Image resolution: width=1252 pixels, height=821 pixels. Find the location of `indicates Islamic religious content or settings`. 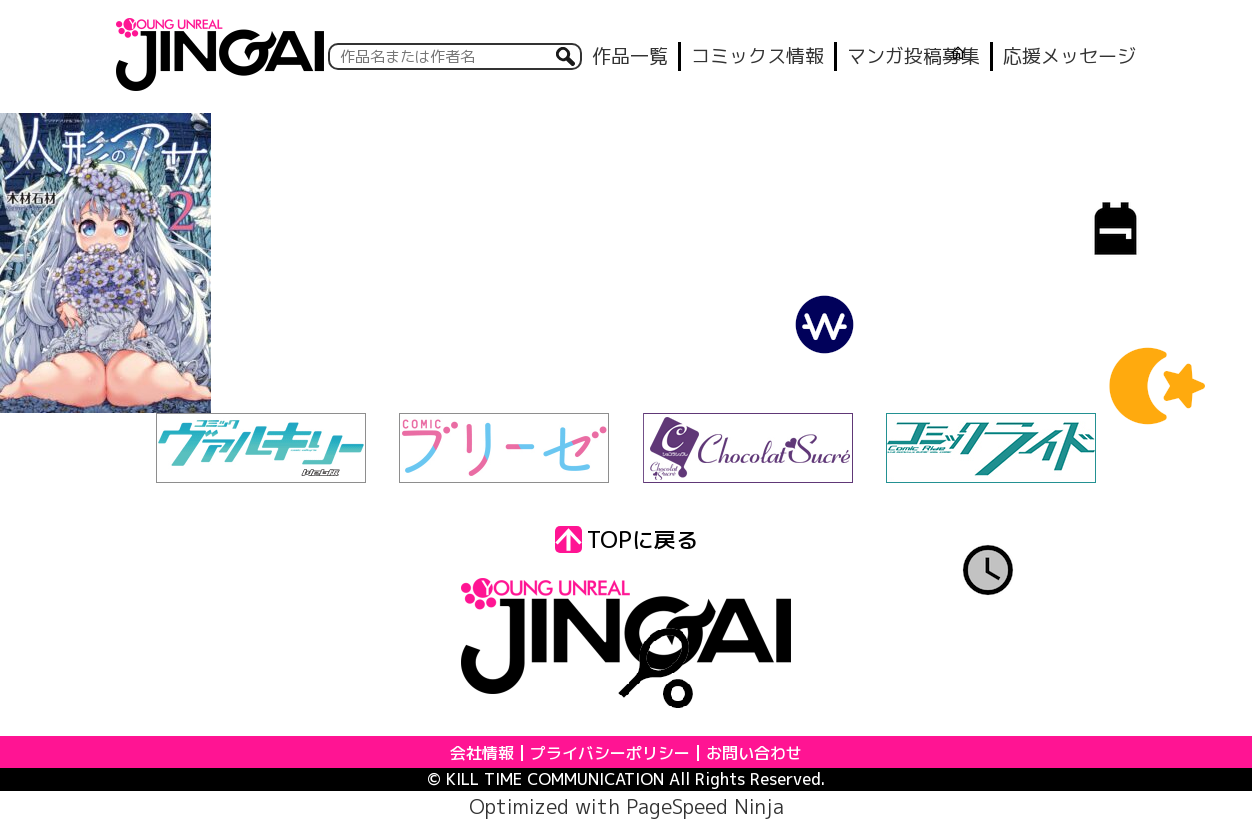

indicates Islamic religious content or settings is located at coordinates (1154, 386).